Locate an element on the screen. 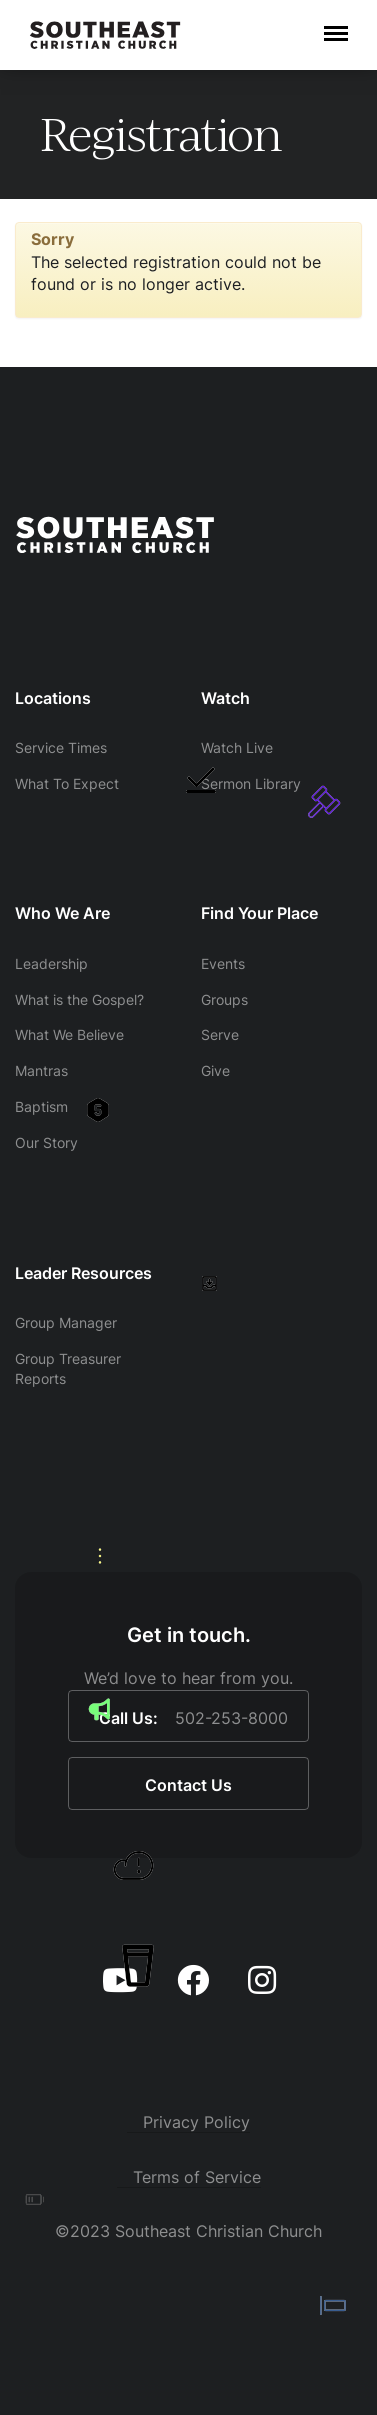 Image resolution: width=377 pixels, height=2415 pixels. step 5 in a multi-step process is located at coordinates (98, 1110).